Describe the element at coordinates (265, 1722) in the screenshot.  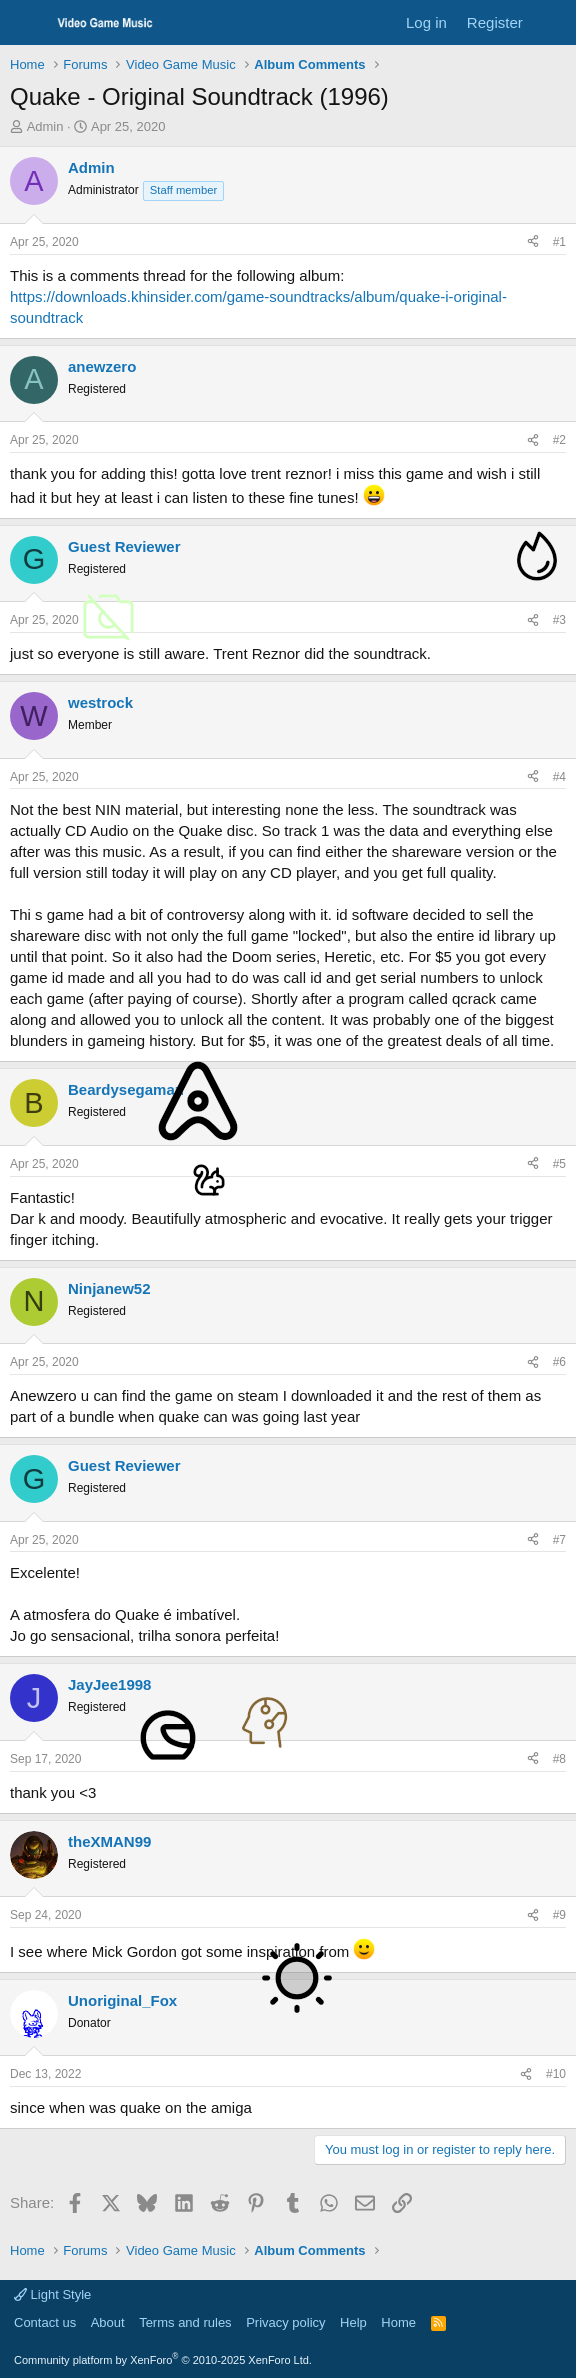
I see `access AI or machine learning features` at that location.